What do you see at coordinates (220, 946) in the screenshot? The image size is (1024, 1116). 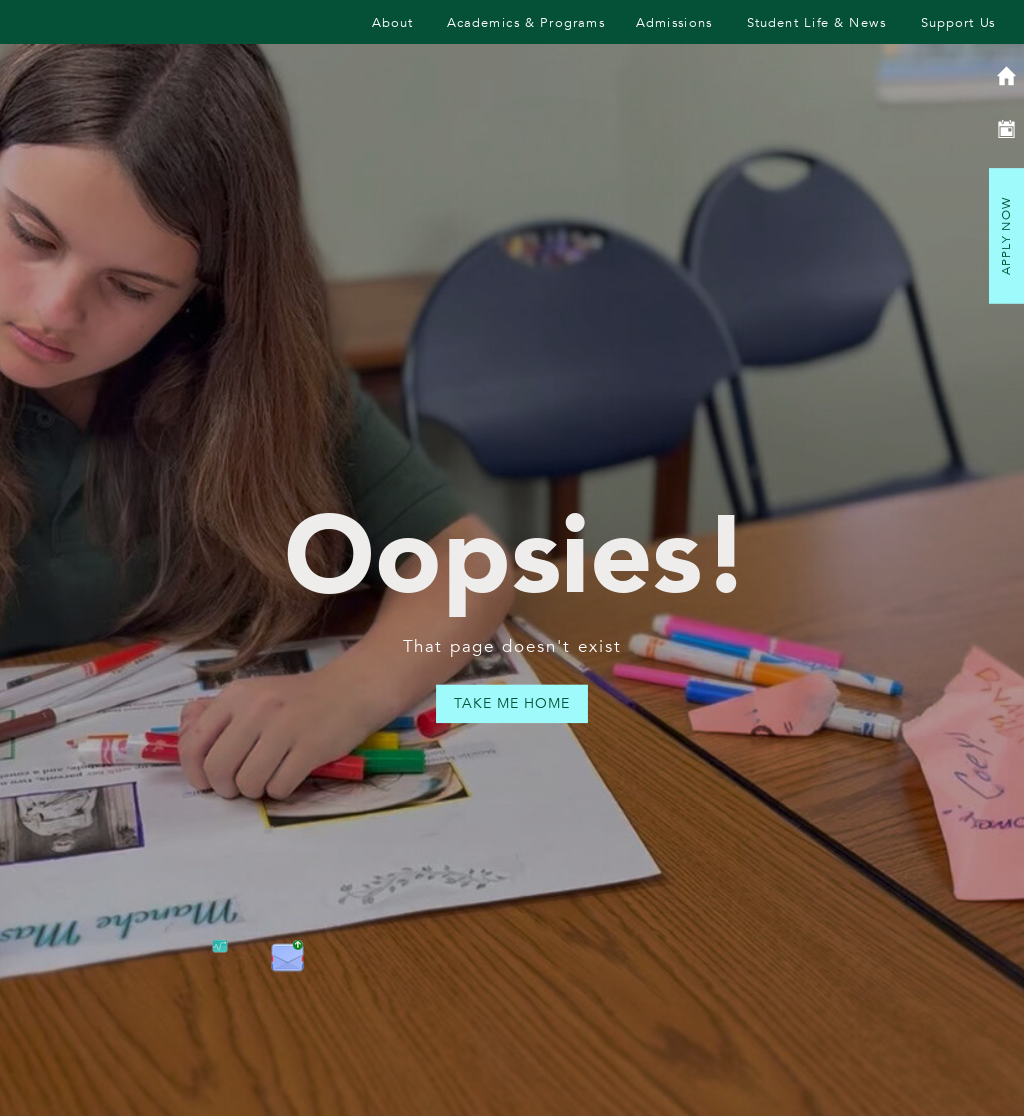 I see `open system resource usage monitor` at bounding box center [220, 946].